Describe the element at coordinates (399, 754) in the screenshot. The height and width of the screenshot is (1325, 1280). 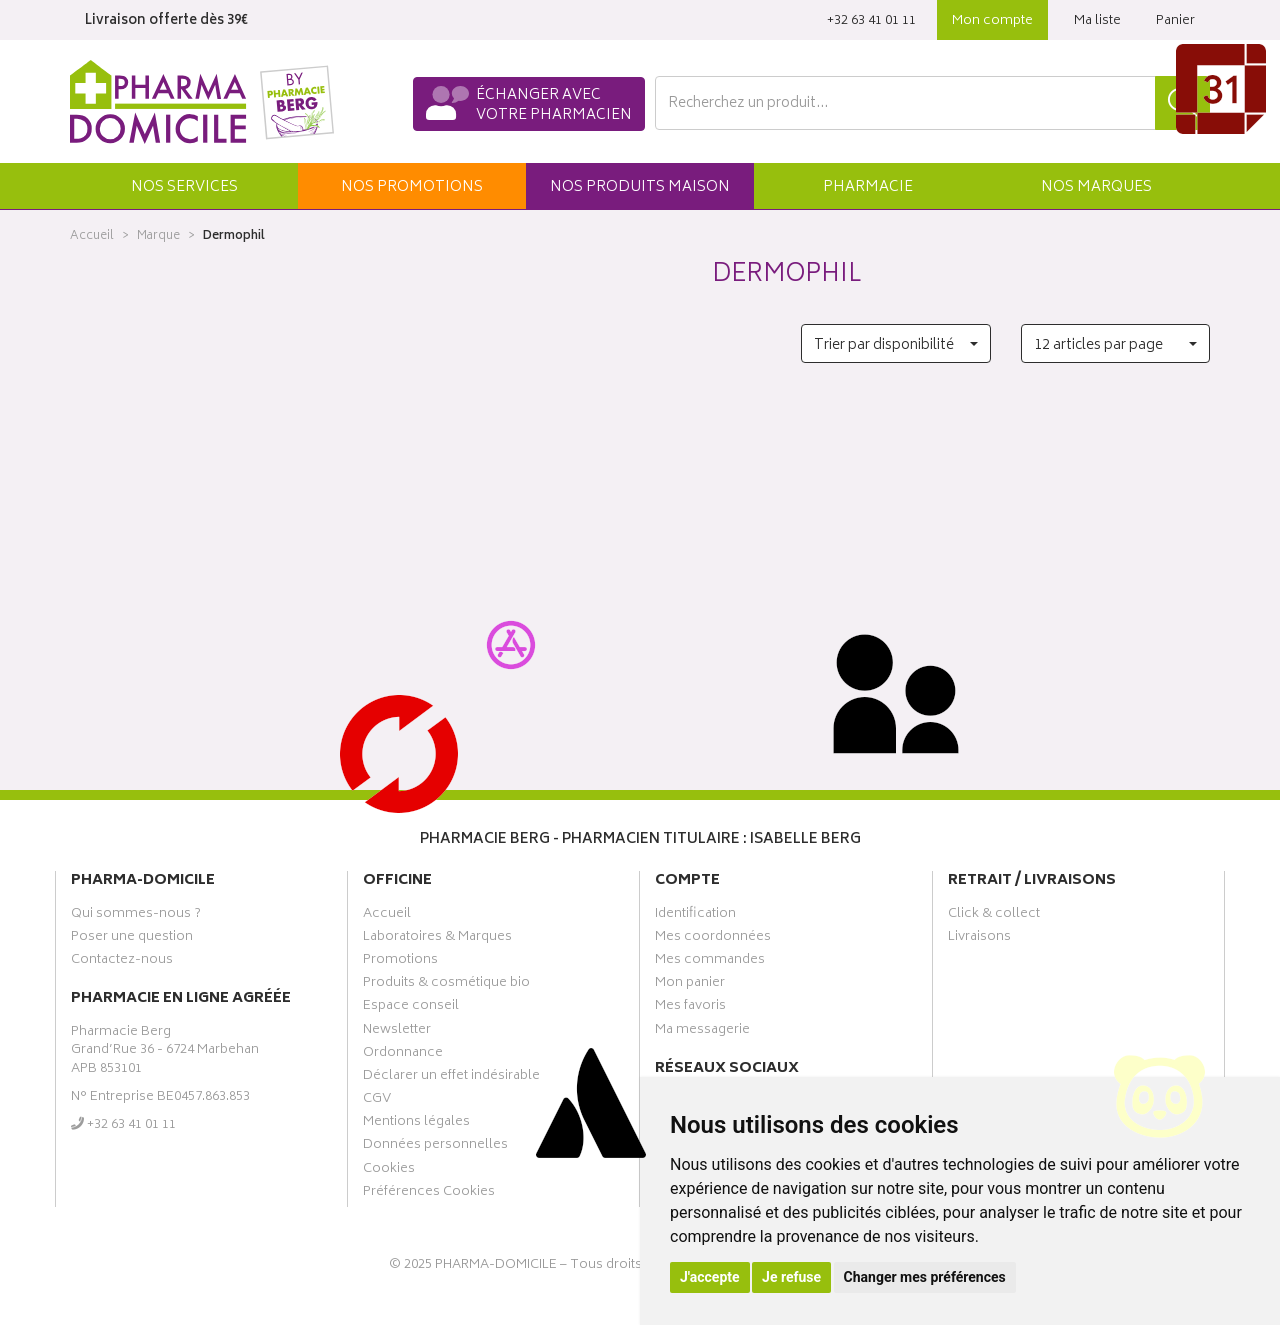
I see `open MLflow machine learning platform` at that location.